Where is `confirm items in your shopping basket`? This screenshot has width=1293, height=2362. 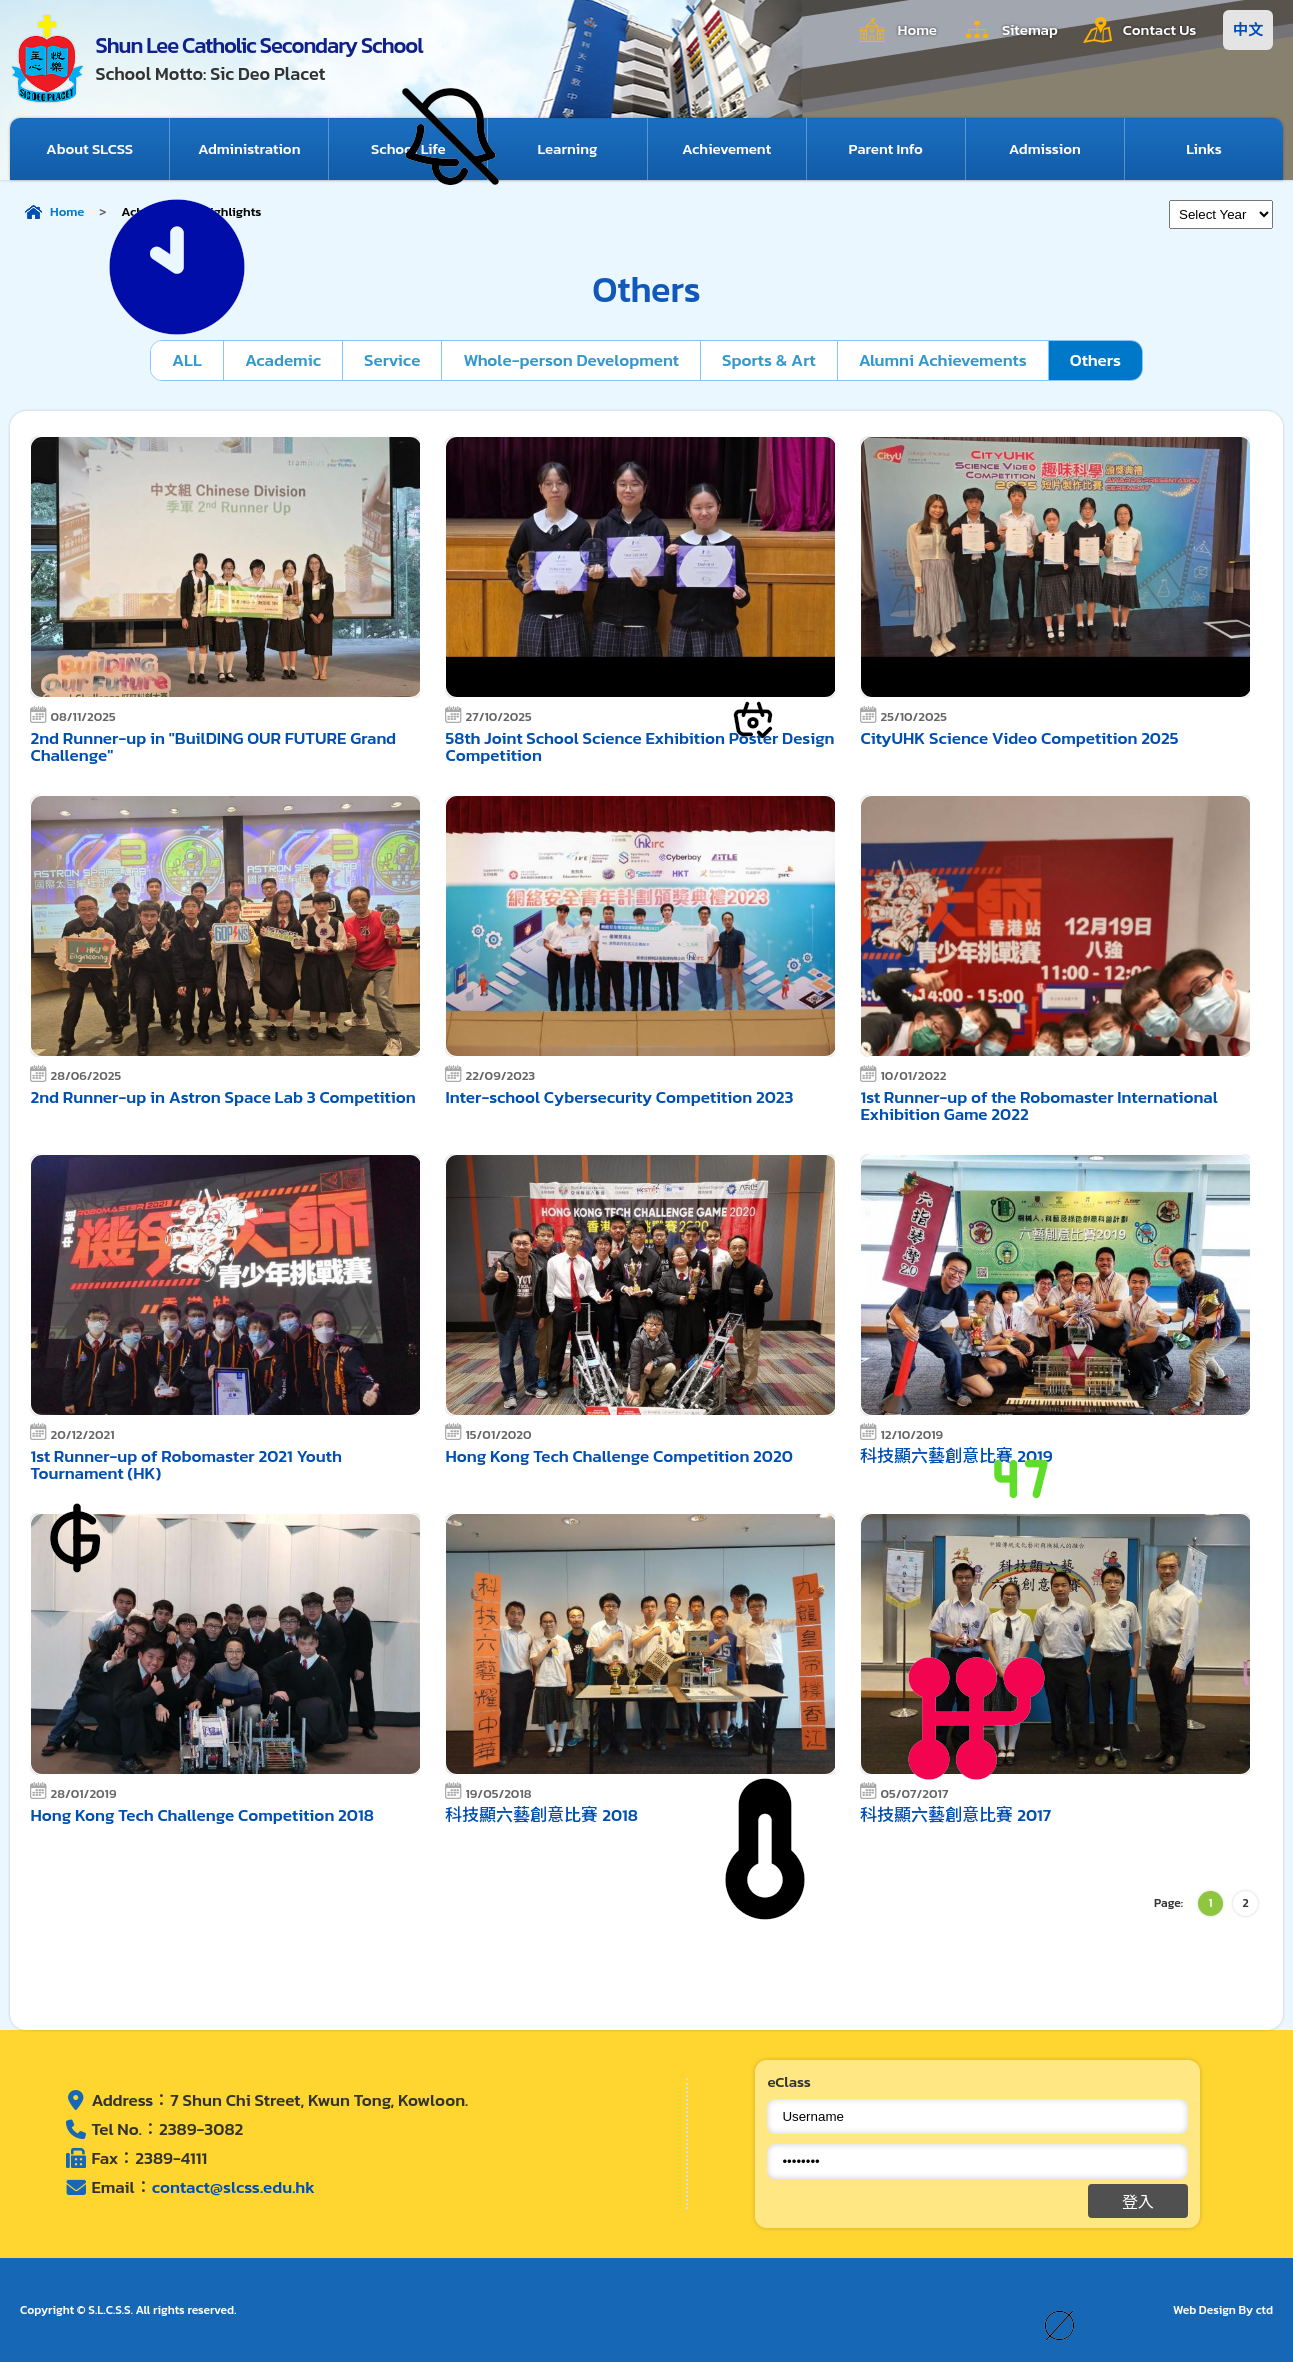 confirm items in your shopping basket is located at coordinates (753, 719).